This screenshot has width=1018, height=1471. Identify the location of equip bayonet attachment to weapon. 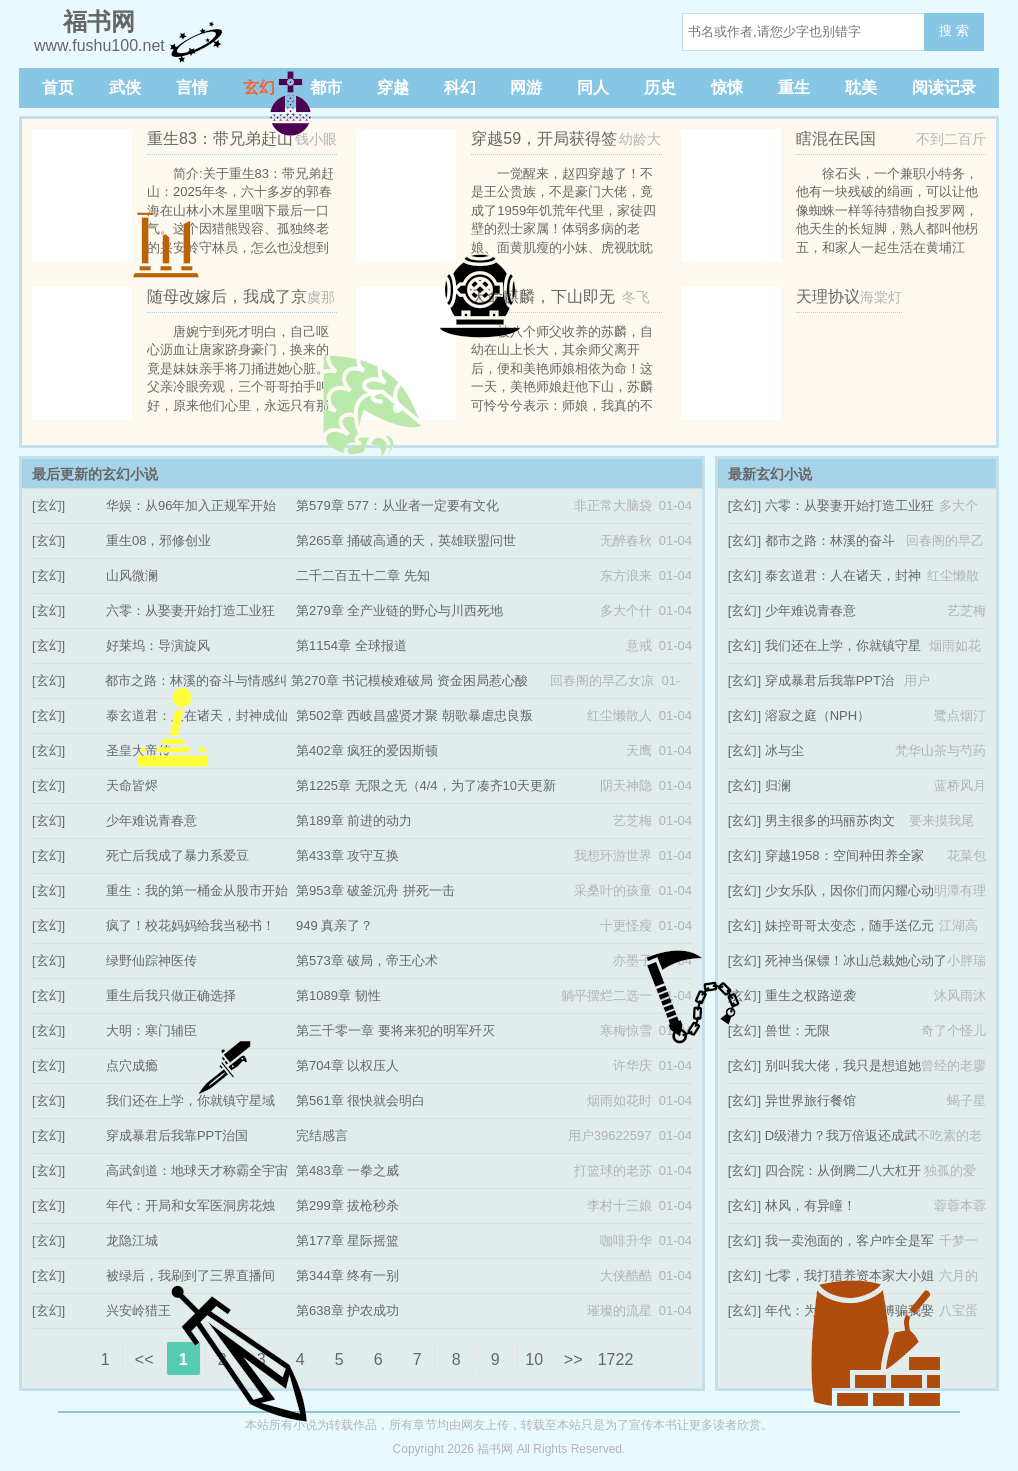
(224, 1067).